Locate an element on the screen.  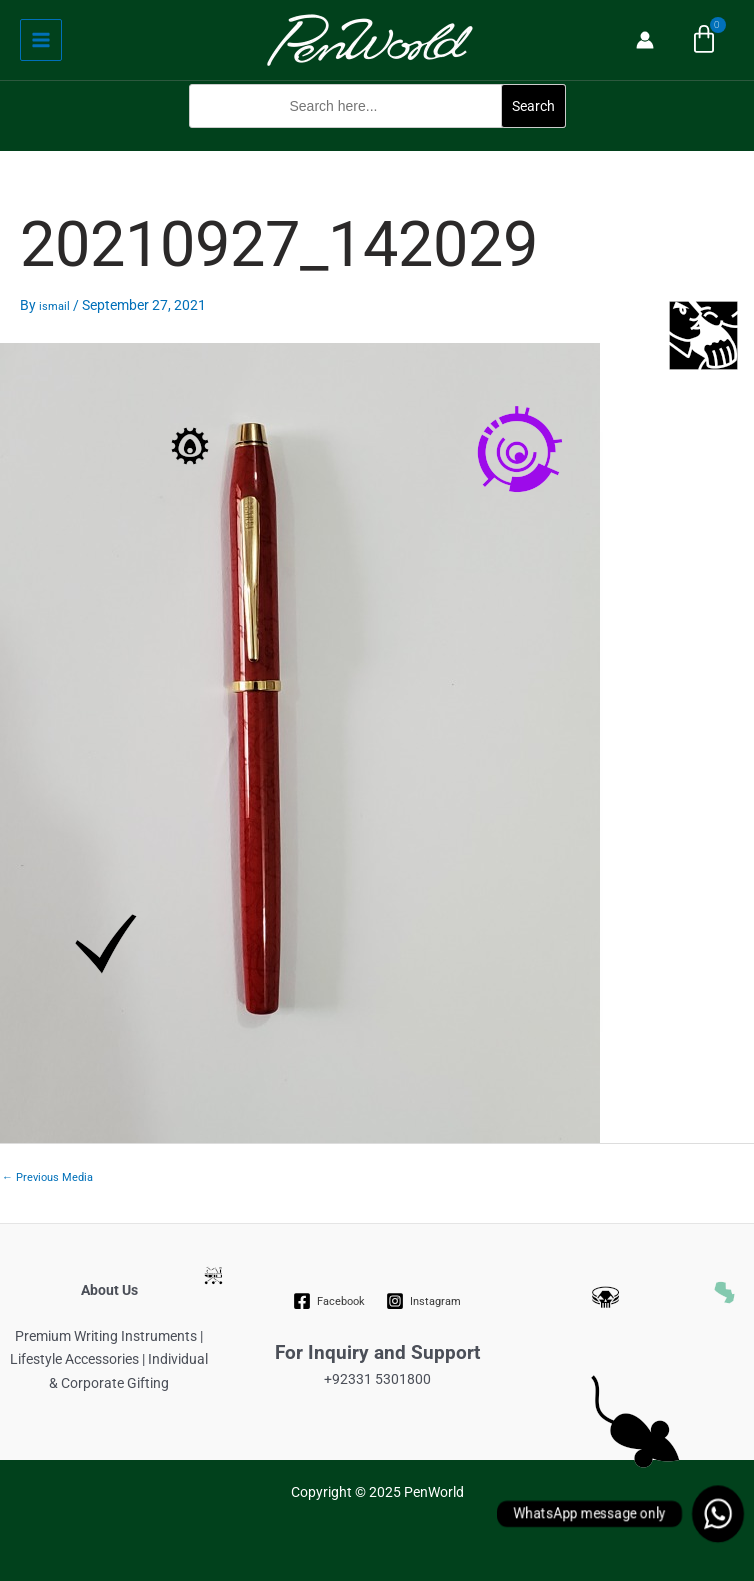
access microscope or magnification tools is located at coordinates (520, 449).